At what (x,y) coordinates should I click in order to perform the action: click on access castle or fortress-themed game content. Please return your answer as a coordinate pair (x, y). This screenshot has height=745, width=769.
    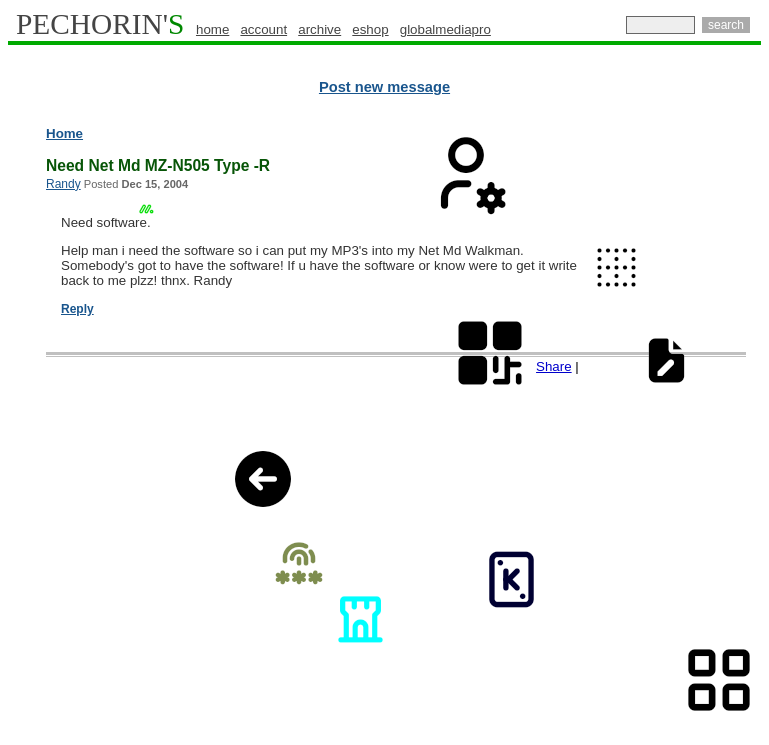
    Looking at the image, I should click on (360, 618).